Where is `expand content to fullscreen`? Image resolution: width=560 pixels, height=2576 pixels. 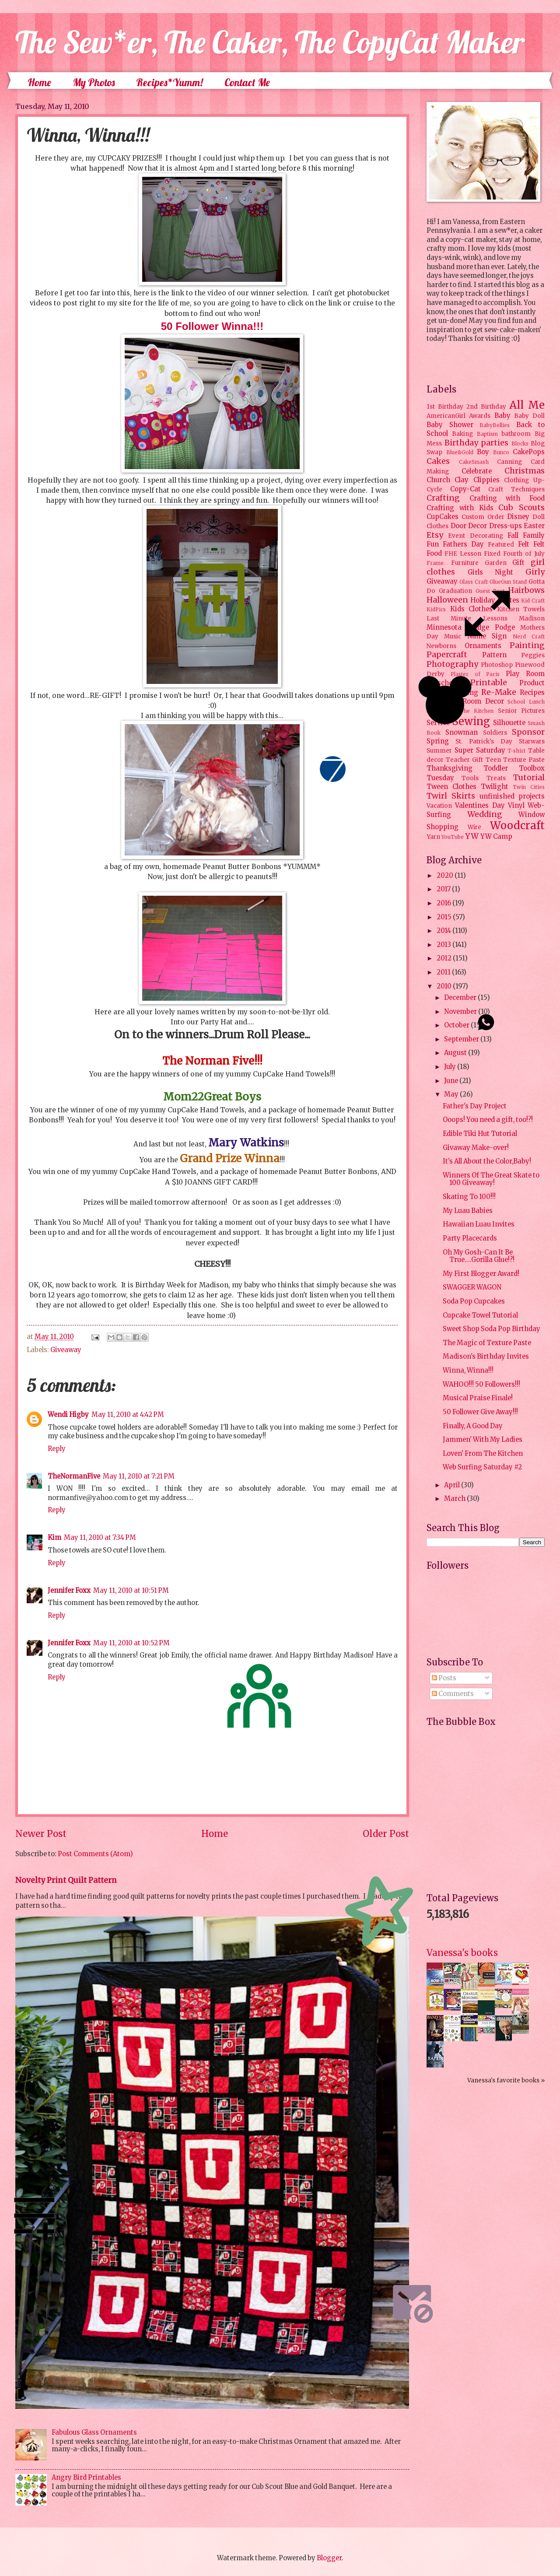
expand content to fullscreen is located at coordinates (487, 613).